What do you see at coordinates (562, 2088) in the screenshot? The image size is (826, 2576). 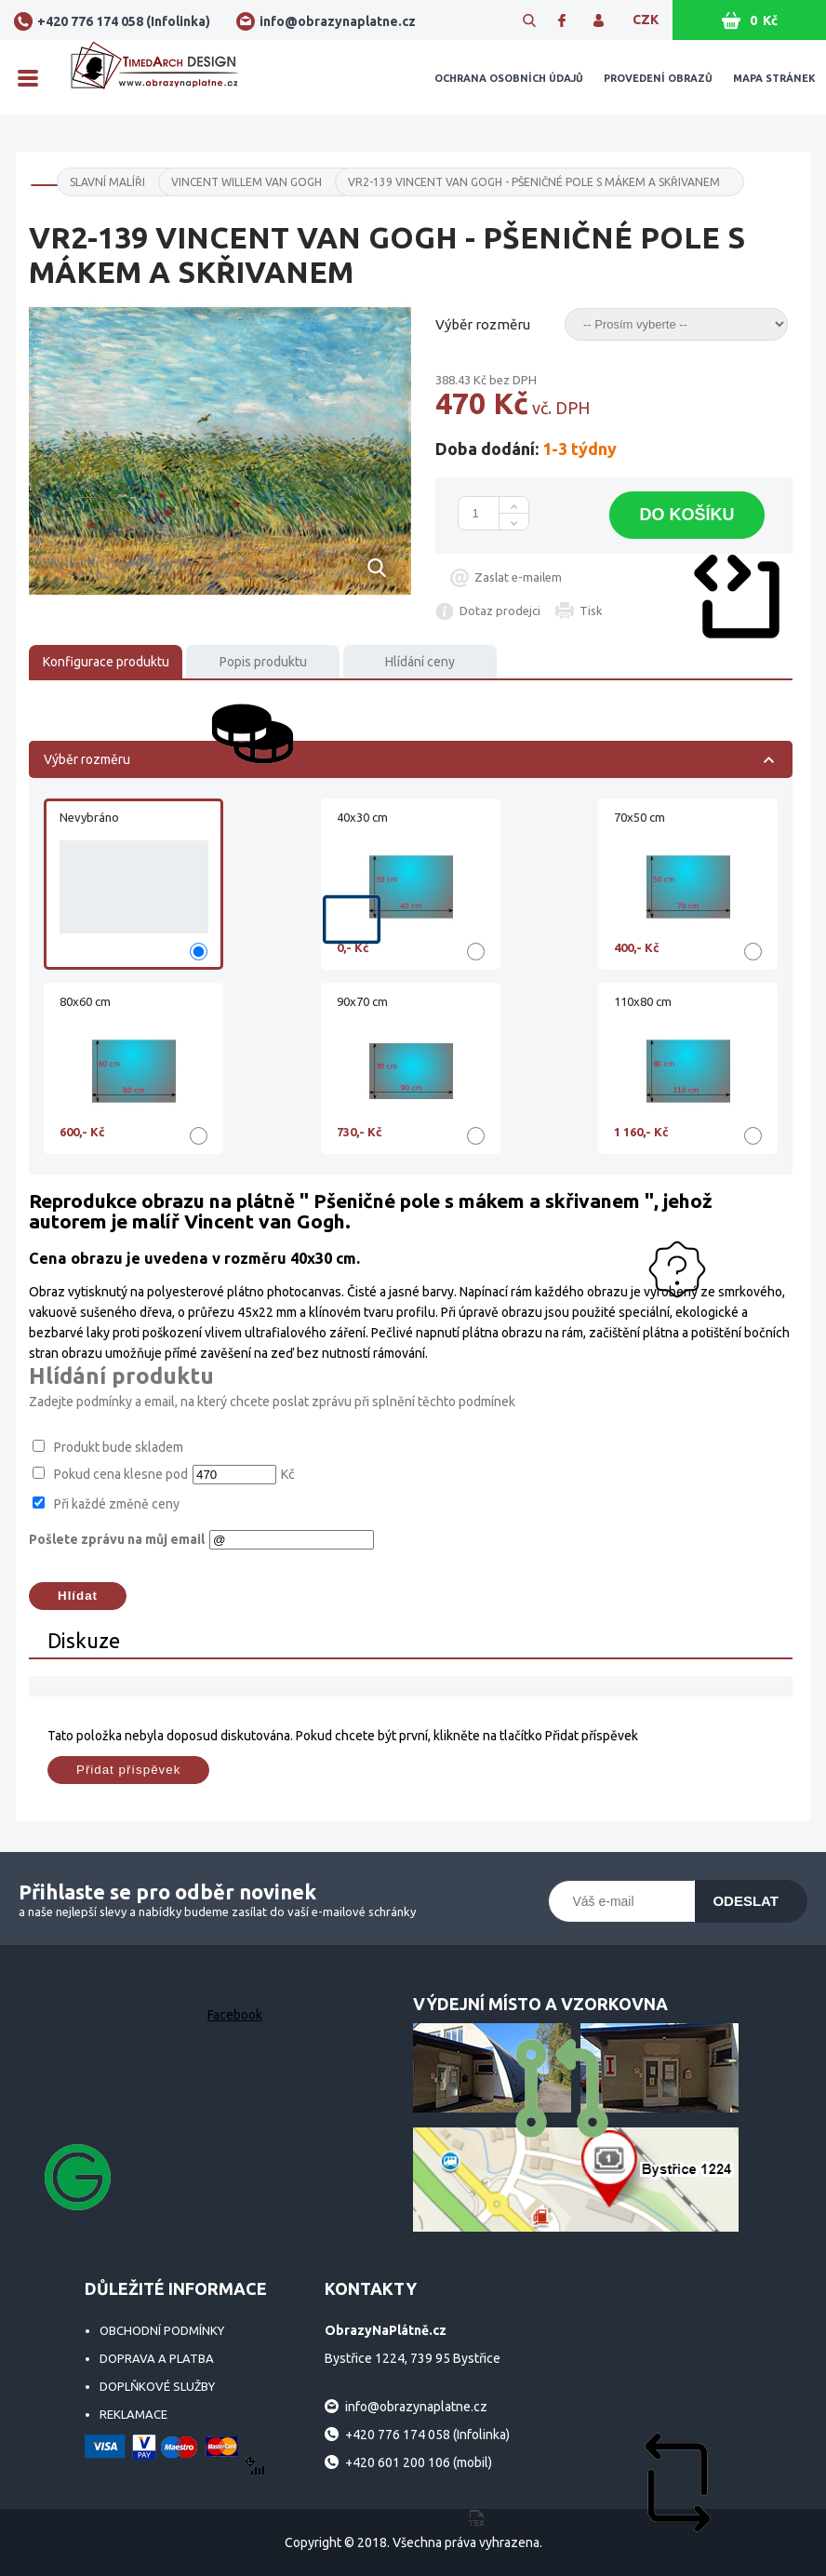 I see `view pull request details` at bounding box center [562, 2088].